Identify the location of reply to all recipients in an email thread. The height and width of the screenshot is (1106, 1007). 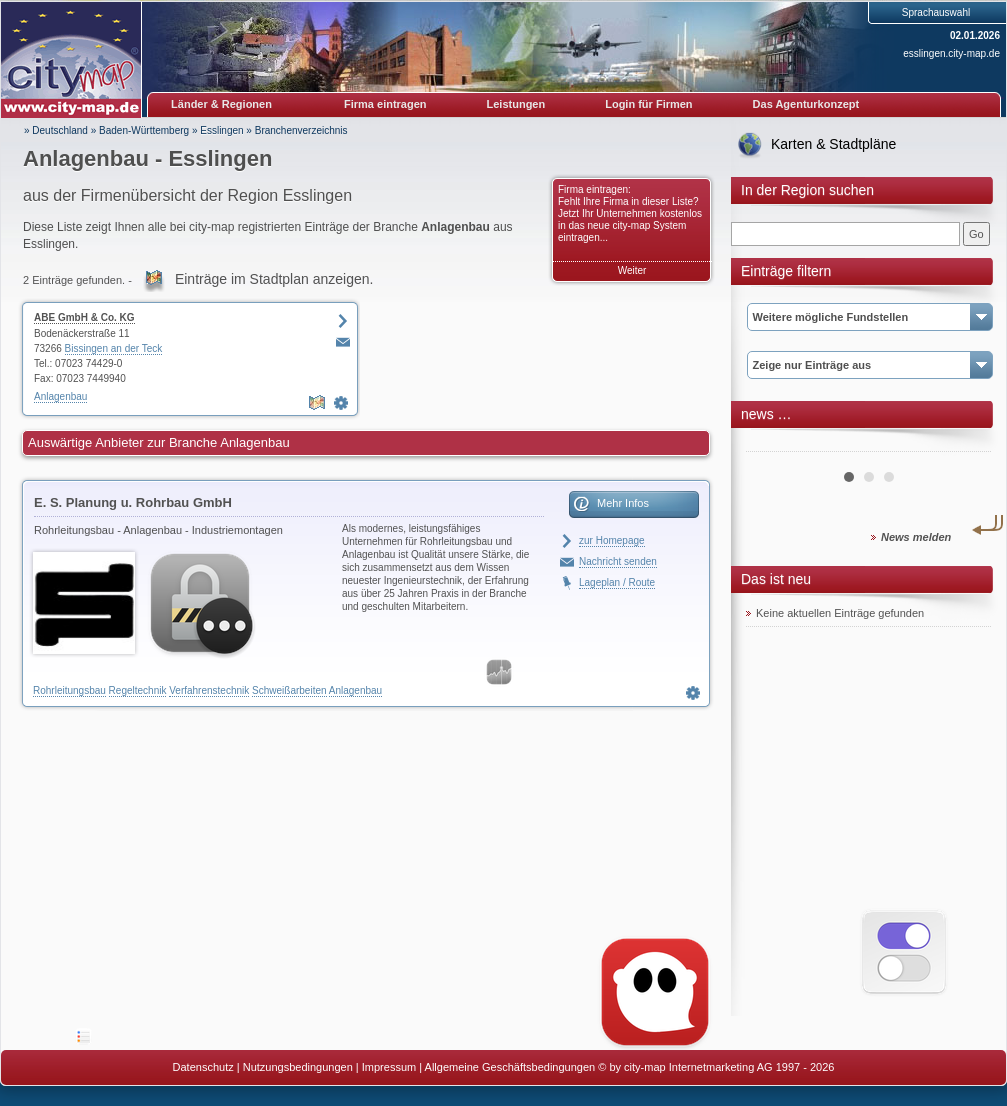
(987, 523).